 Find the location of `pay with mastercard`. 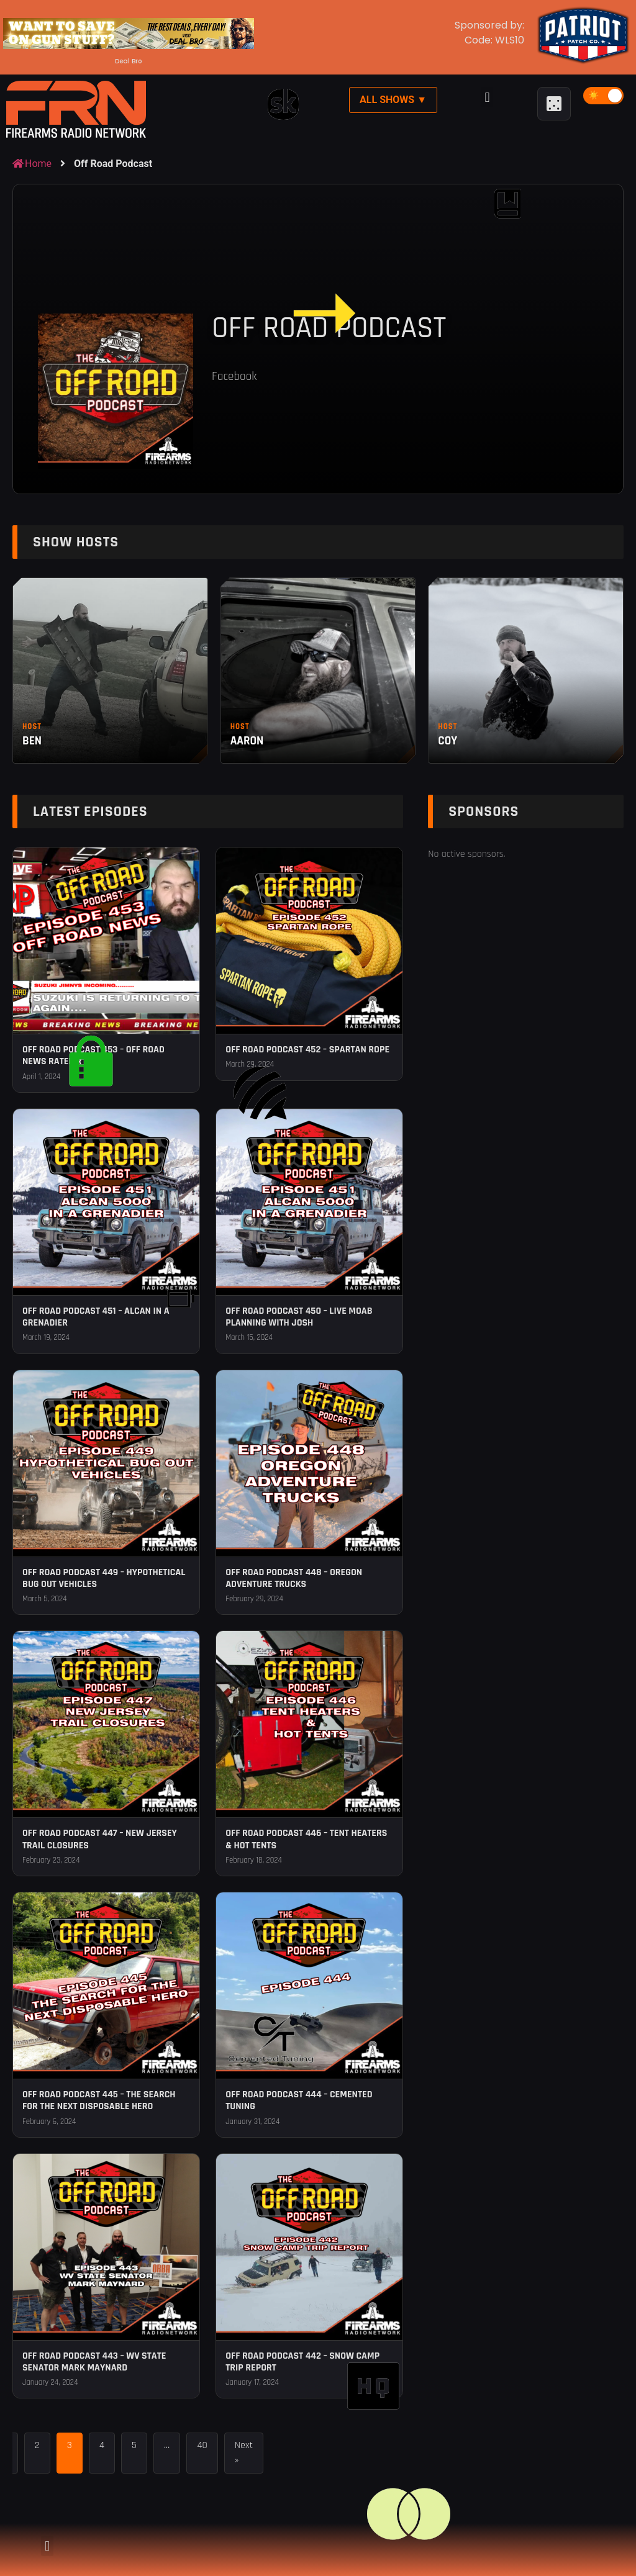

pay with mastercard is located at coordinates (409, 2514).